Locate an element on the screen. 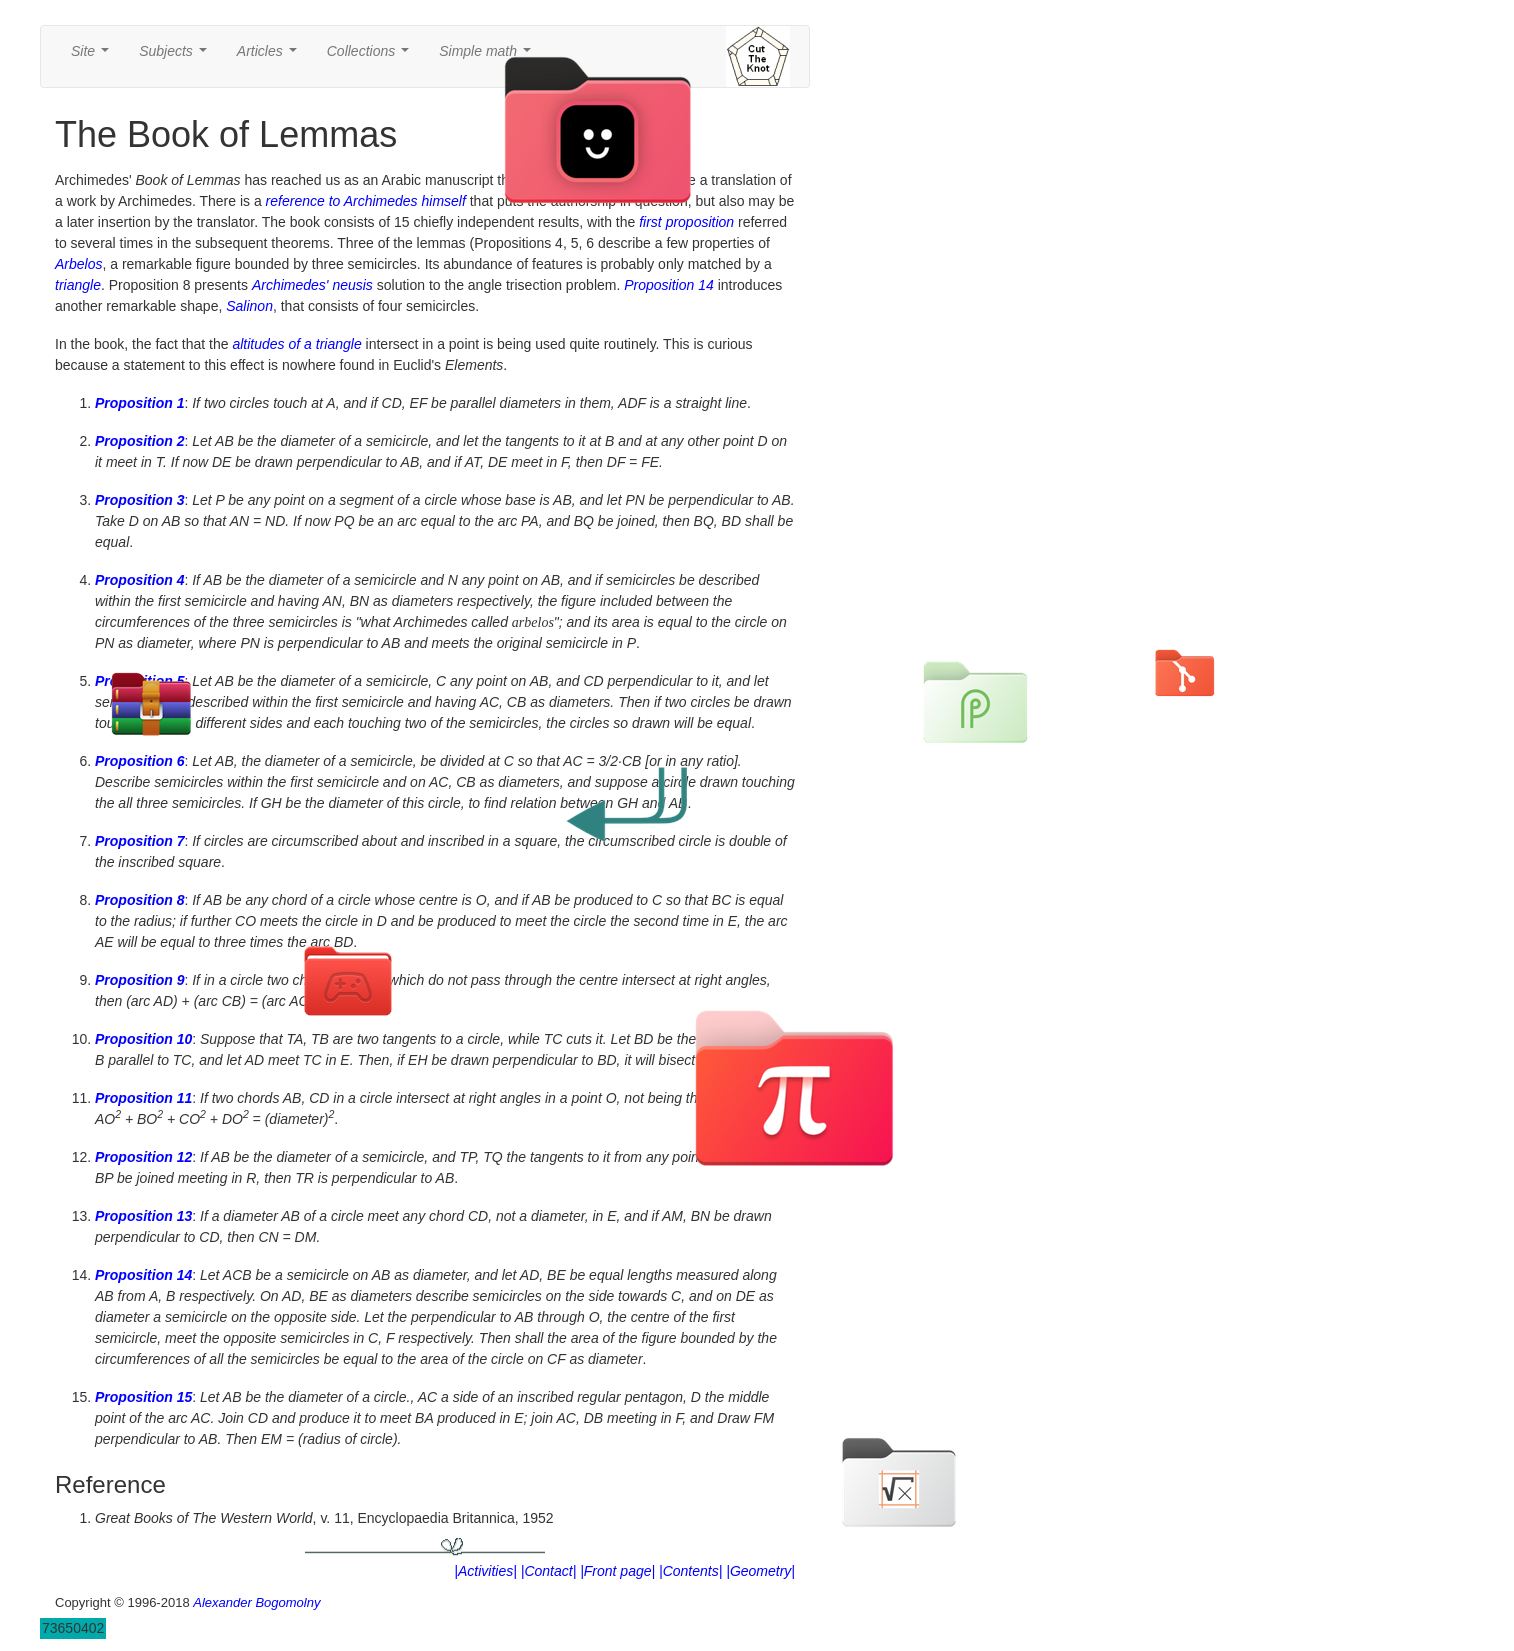 The height and width of the screenshot is (1651, 1514). reply all to an email message is located at coordinates (625, 804).